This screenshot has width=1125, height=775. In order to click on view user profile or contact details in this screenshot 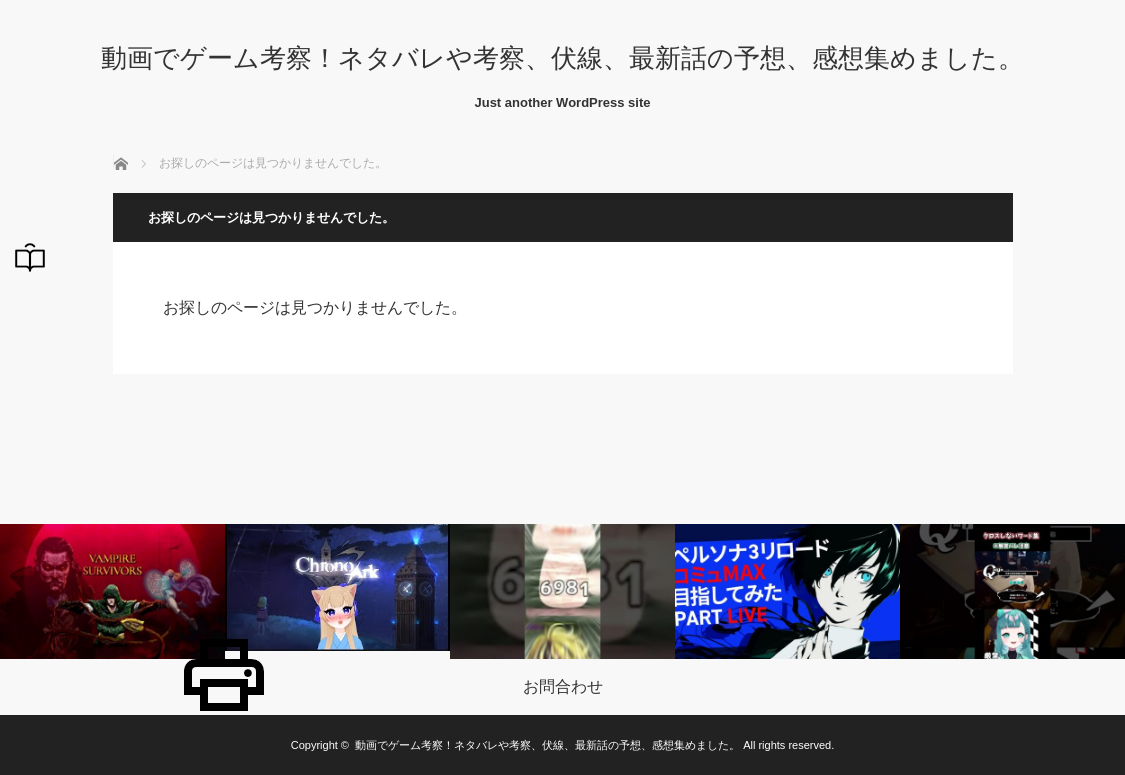, I will do `click(30, 257)`.